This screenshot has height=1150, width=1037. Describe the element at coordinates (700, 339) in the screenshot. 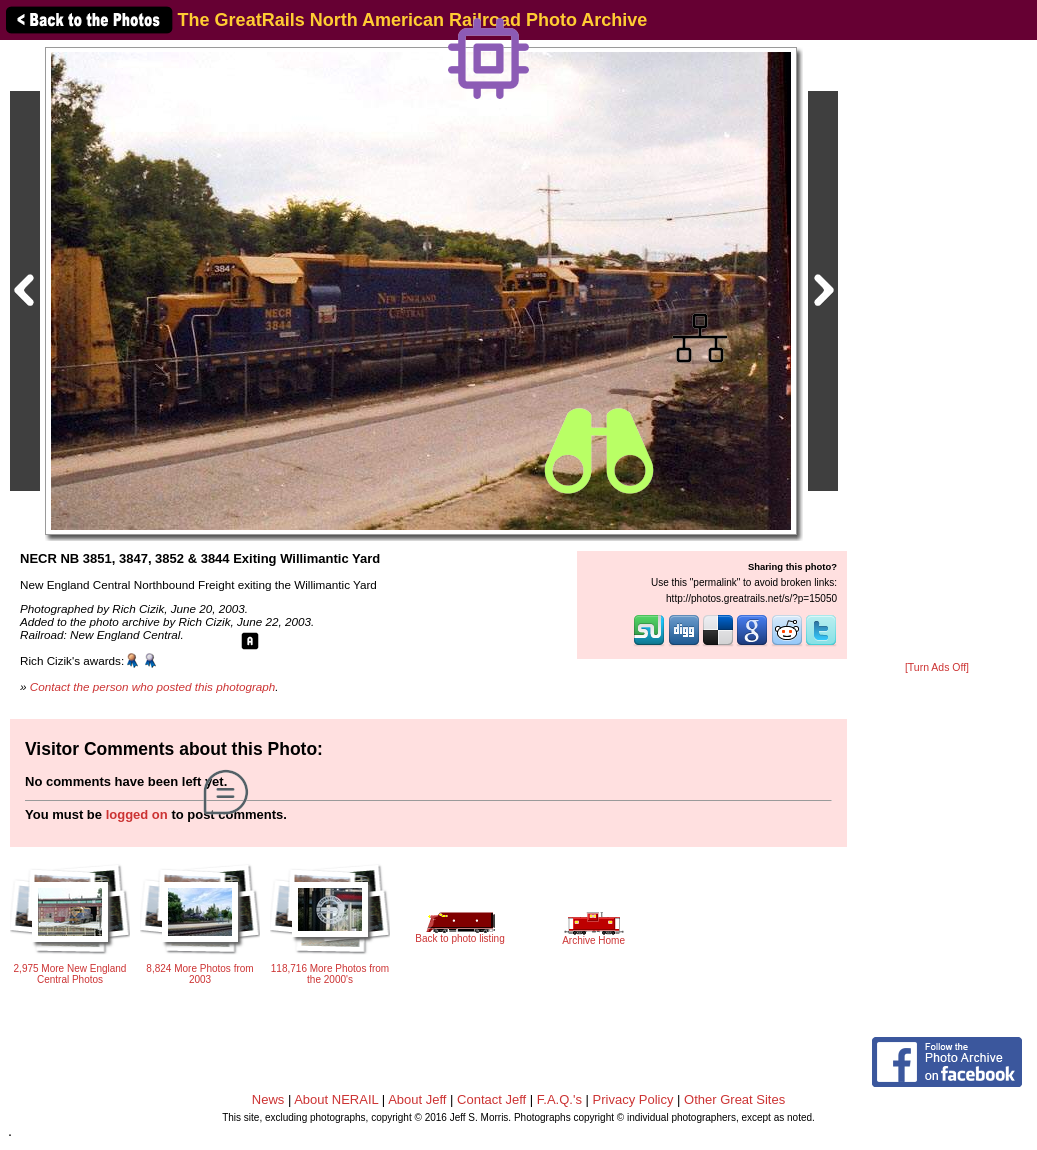

I see `view network connections` at that location.